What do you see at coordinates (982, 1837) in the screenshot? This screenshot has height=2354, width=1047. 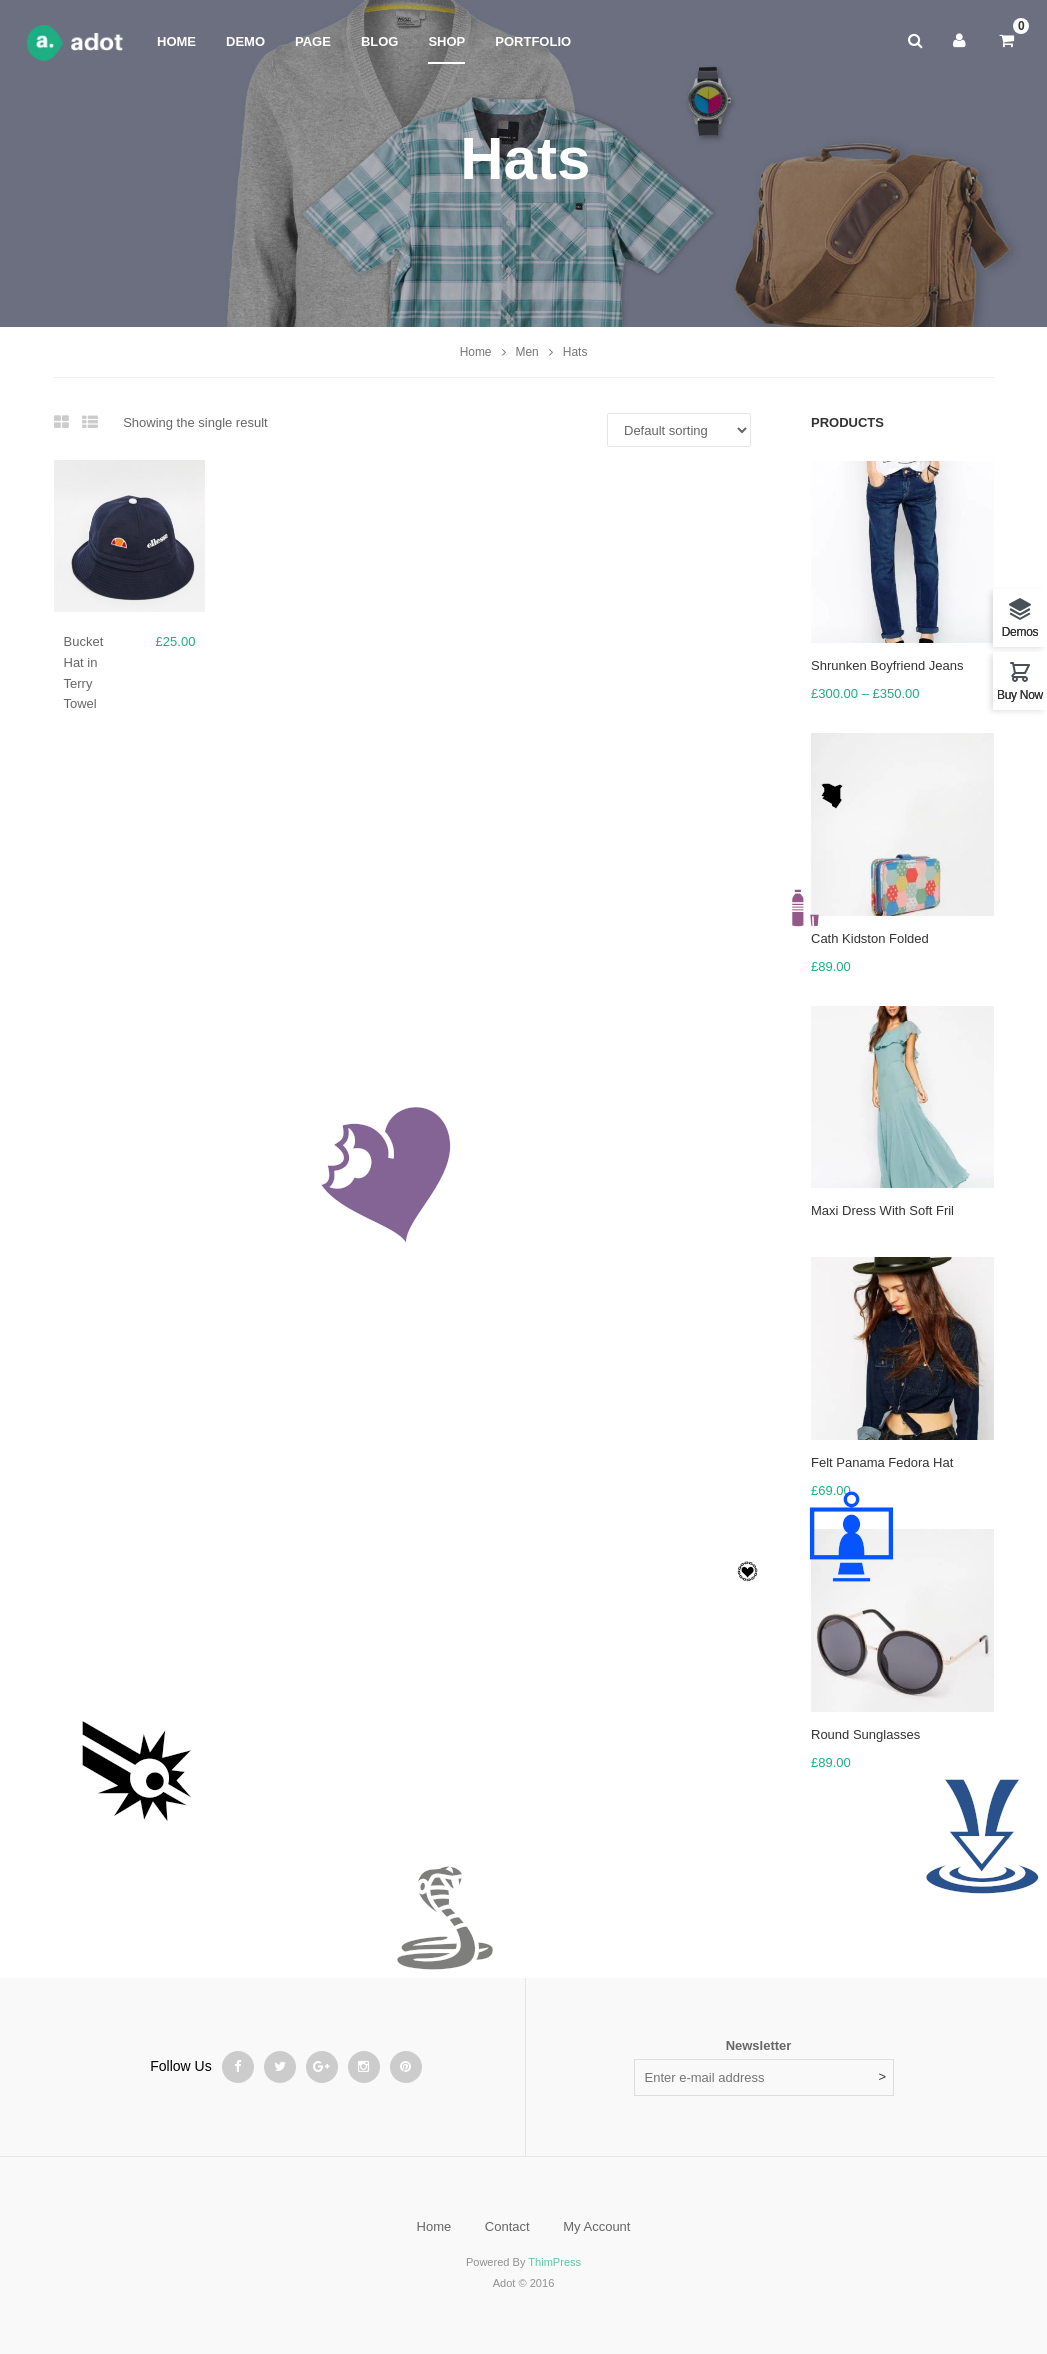 I see `indicates a drop zone or landing point` at bounding box center [982, 1837].